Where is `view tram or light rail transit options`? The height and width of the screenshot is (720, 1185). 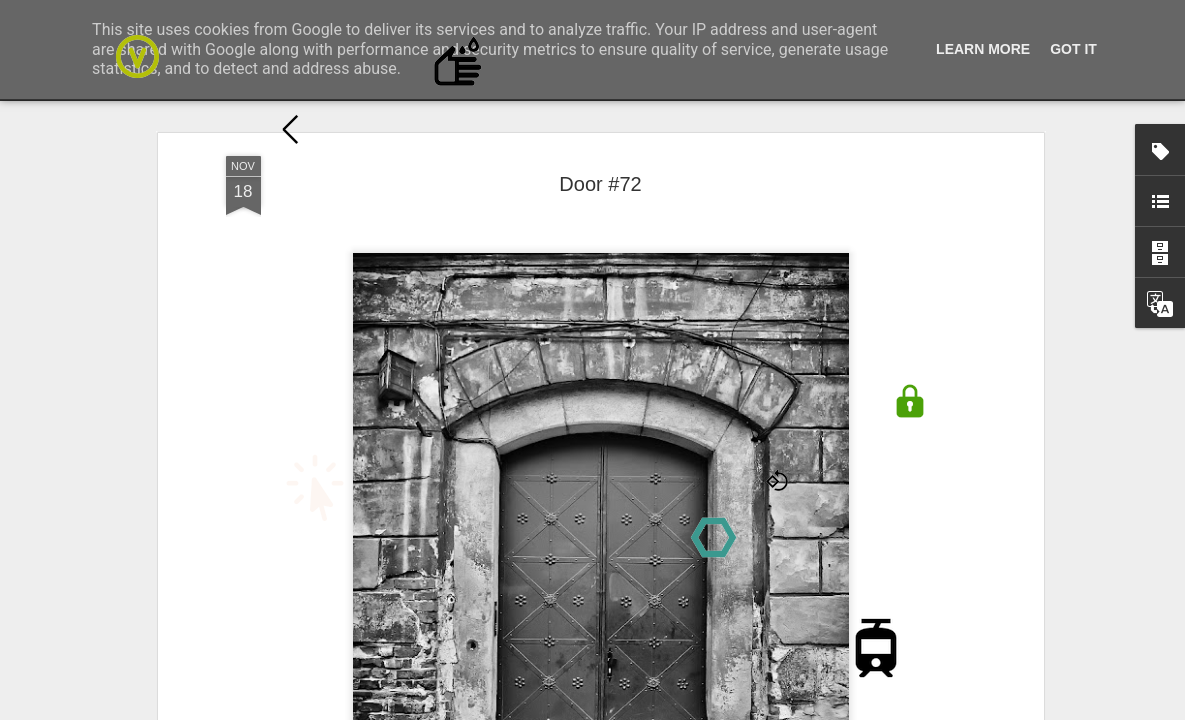 view tram or light rail transit options is located at coordinates (876, 648).